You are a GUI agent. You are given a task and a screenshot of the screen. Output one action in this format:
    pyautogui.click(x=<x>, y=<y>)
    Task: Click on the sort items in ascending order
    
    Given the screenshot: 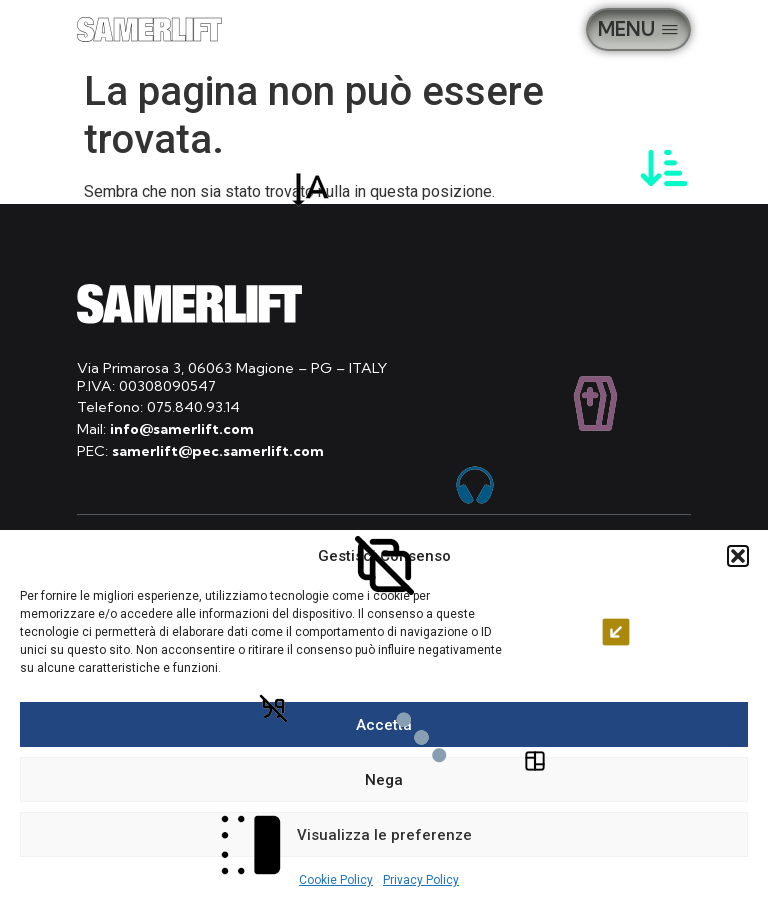 What is the action you would take?
    pyautogui.click(x=664, y=168)
    